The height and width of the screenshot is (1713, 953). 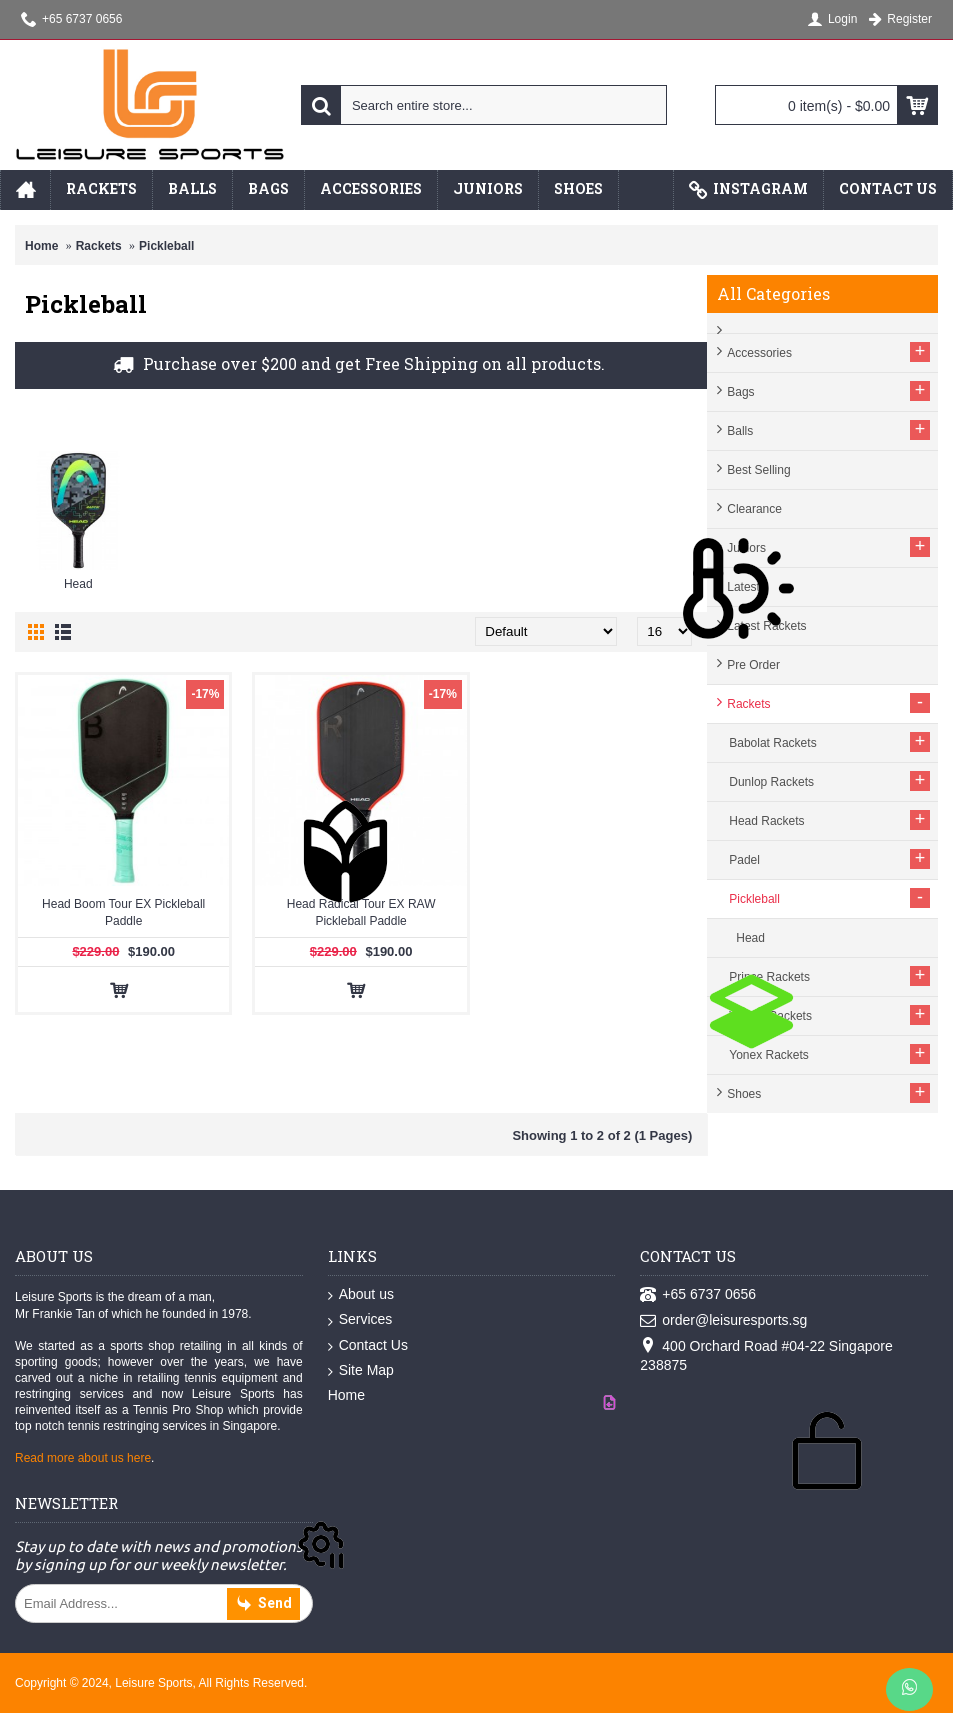 I want to click on filter by grain or wheat products, so click(x=345, y=853).